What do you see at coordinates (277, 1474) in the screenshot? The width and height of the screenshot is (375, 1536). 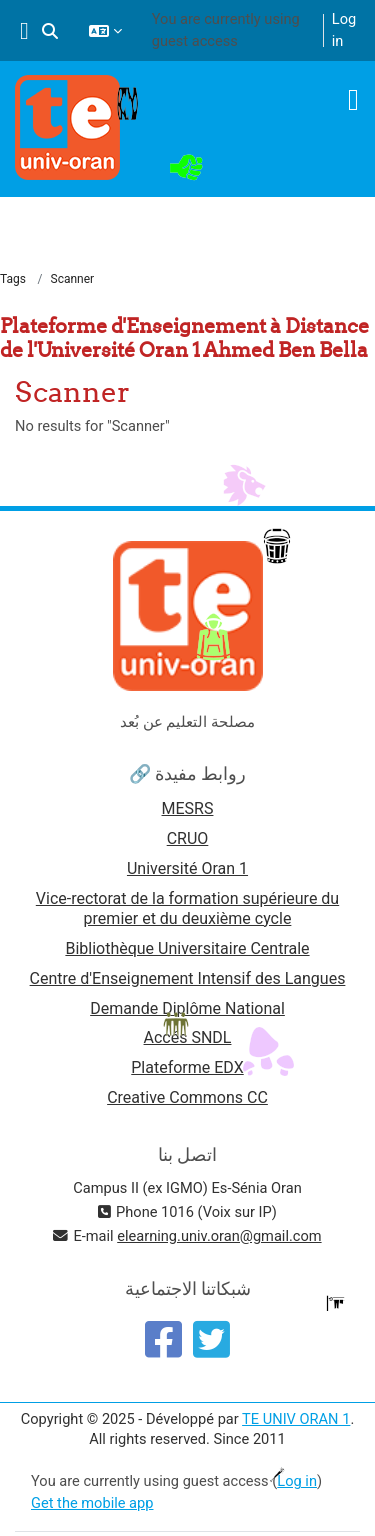 I see `select spiked bat as your weapon` at bounding box center [277, 1474].